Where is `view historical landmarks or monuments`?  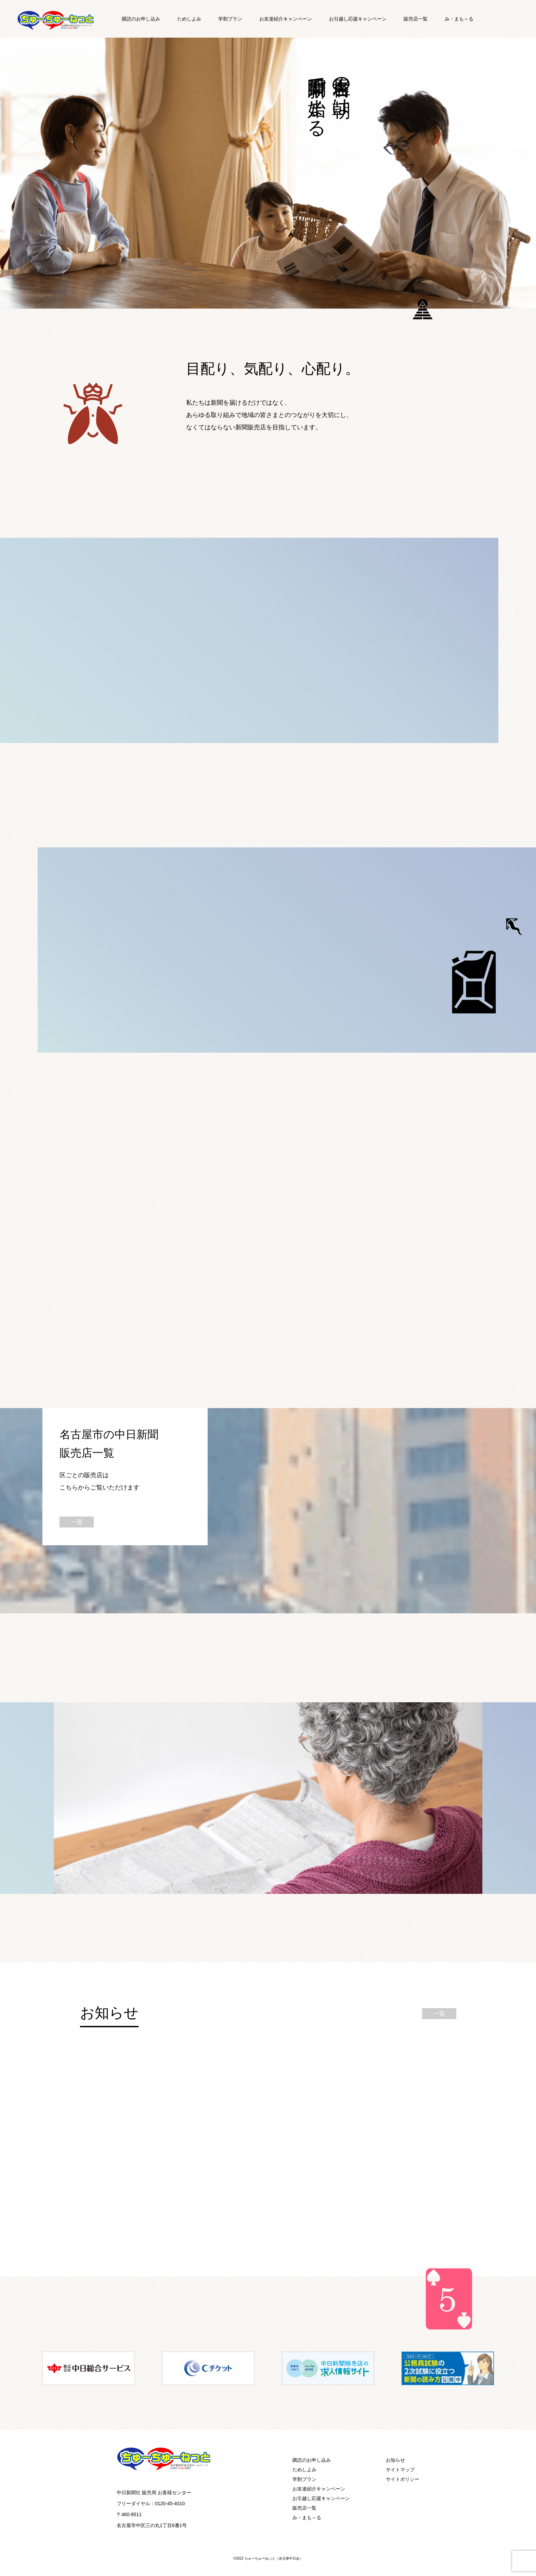 view historical landmarks or monuments is located at coordinates (422, 309).